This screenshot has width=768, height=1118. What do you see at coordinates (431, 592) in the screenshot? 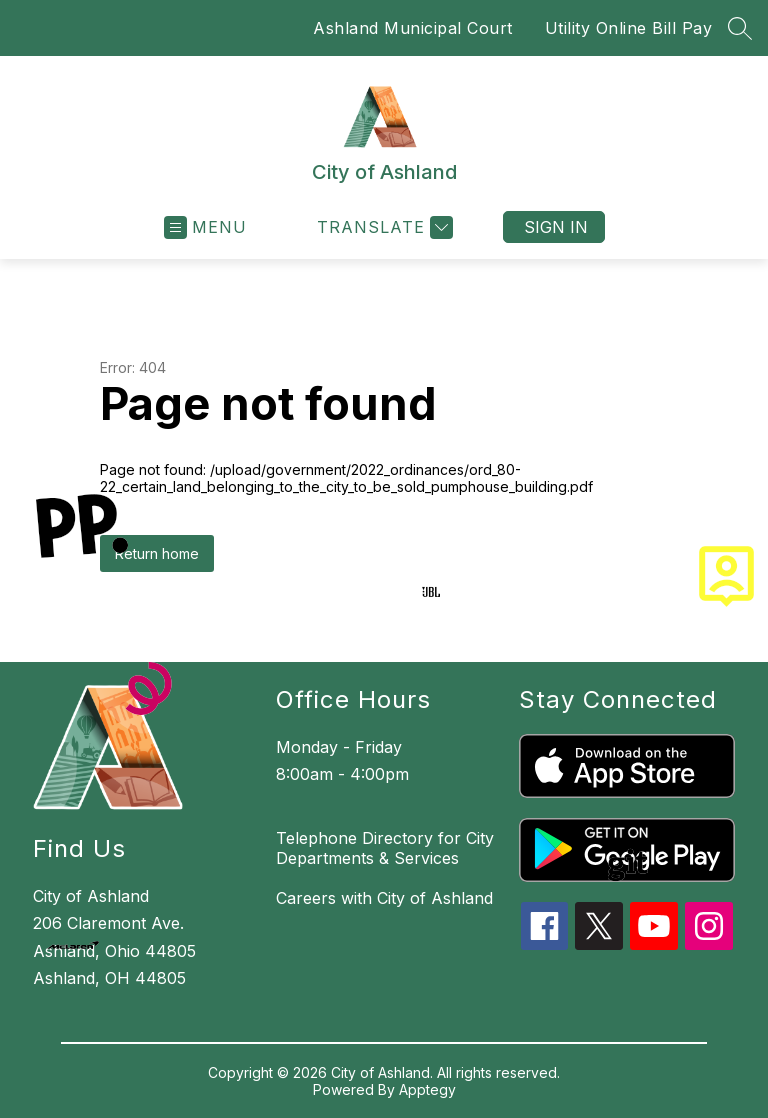
I see `JBL brand logo` at bounding box center [431, 592].